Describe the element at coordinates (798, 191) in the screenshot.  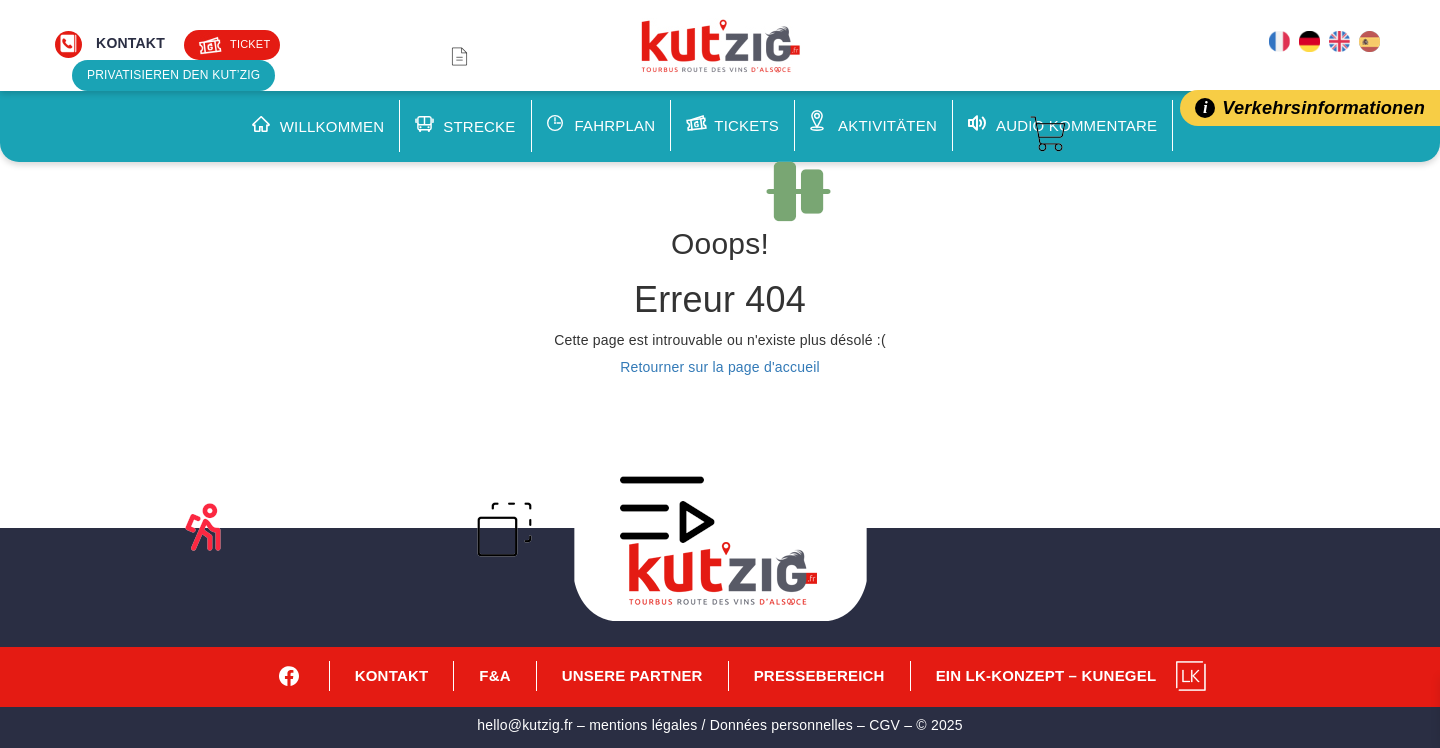
I see `align selected objects to vertical center` at that location.